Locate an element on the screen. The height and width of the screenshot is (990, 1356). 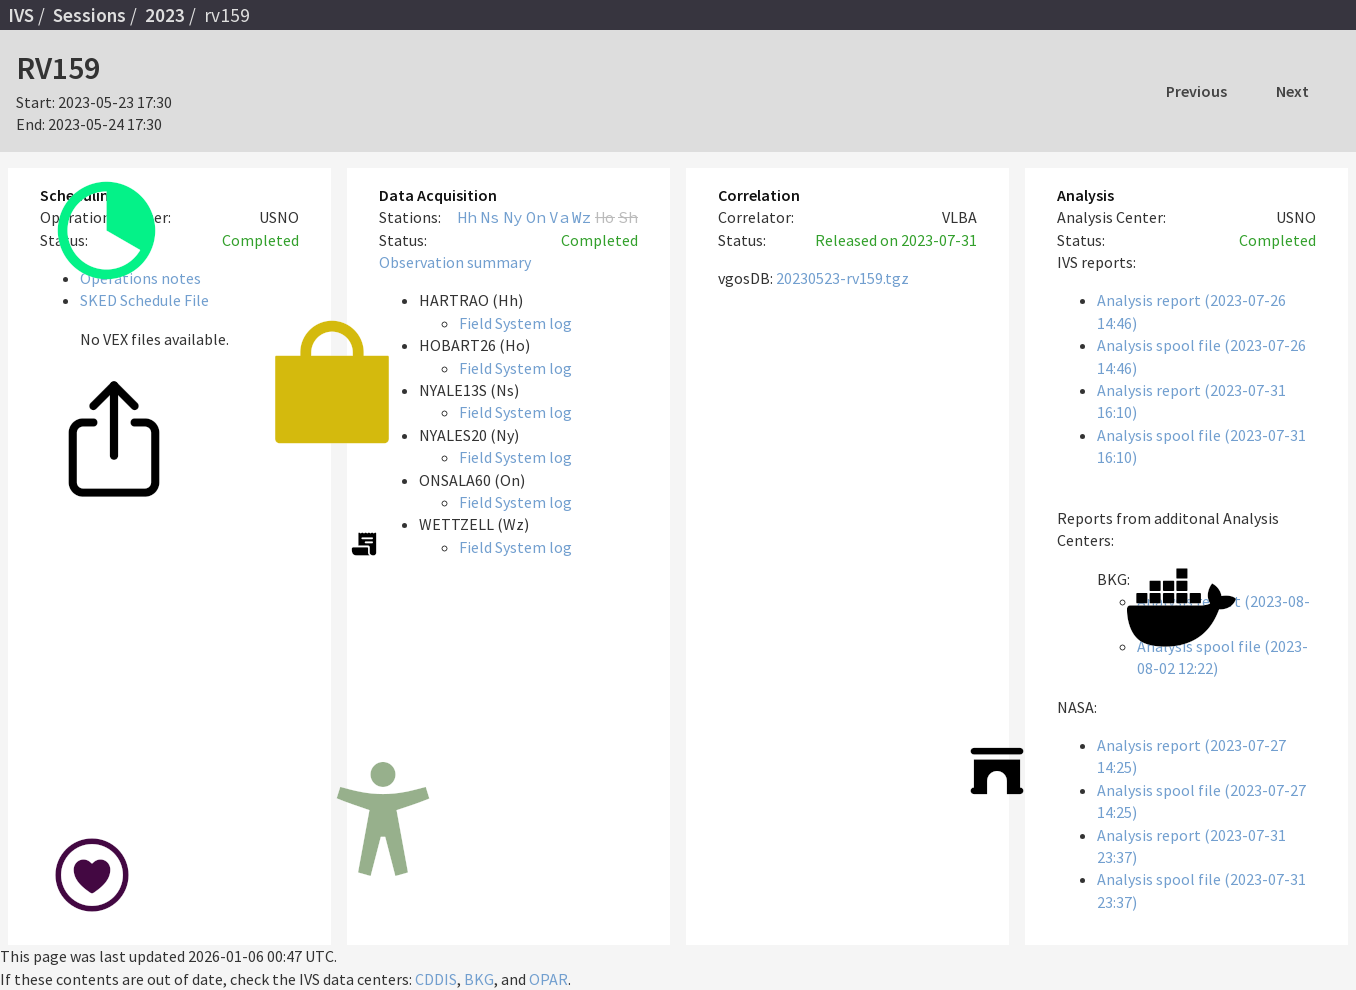
docker container management is located at coordinates (1181, 607).